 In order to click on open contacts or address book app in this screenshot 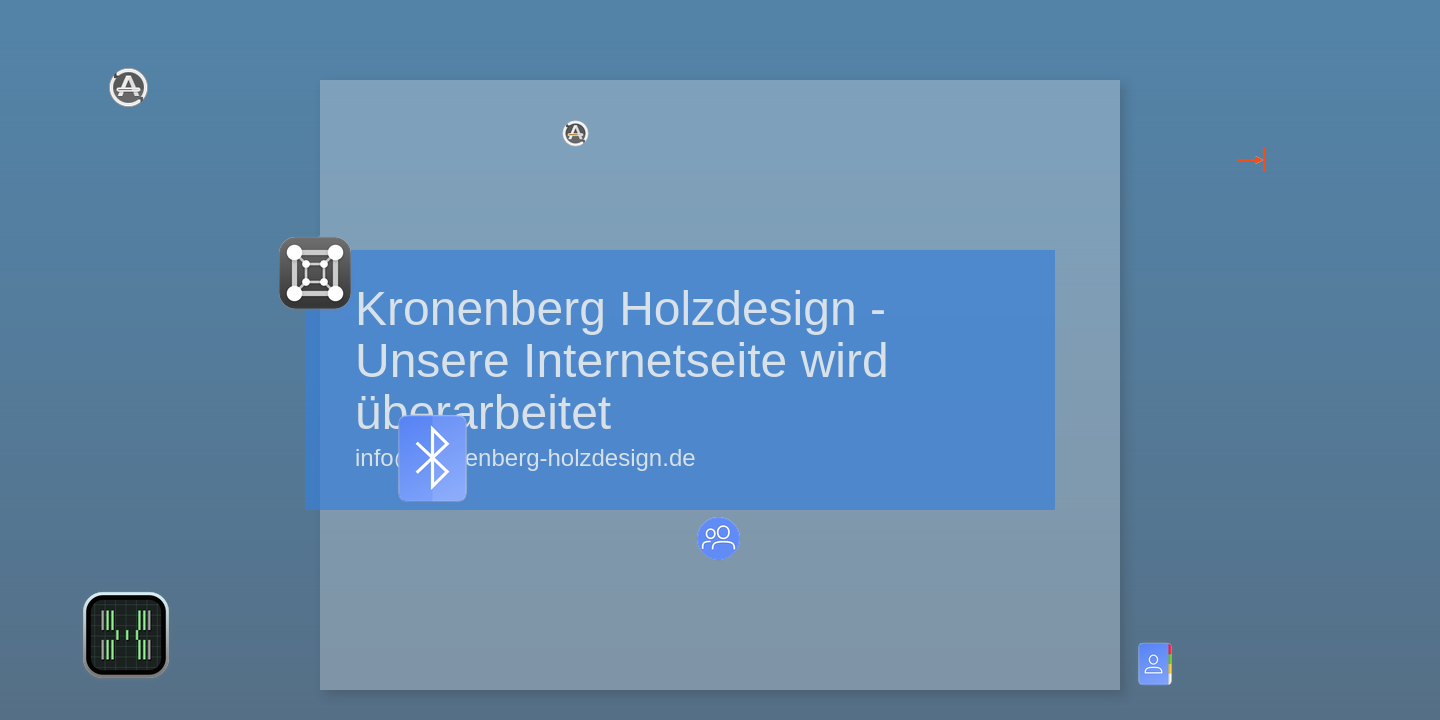, I will do `click(1155, 664)`.